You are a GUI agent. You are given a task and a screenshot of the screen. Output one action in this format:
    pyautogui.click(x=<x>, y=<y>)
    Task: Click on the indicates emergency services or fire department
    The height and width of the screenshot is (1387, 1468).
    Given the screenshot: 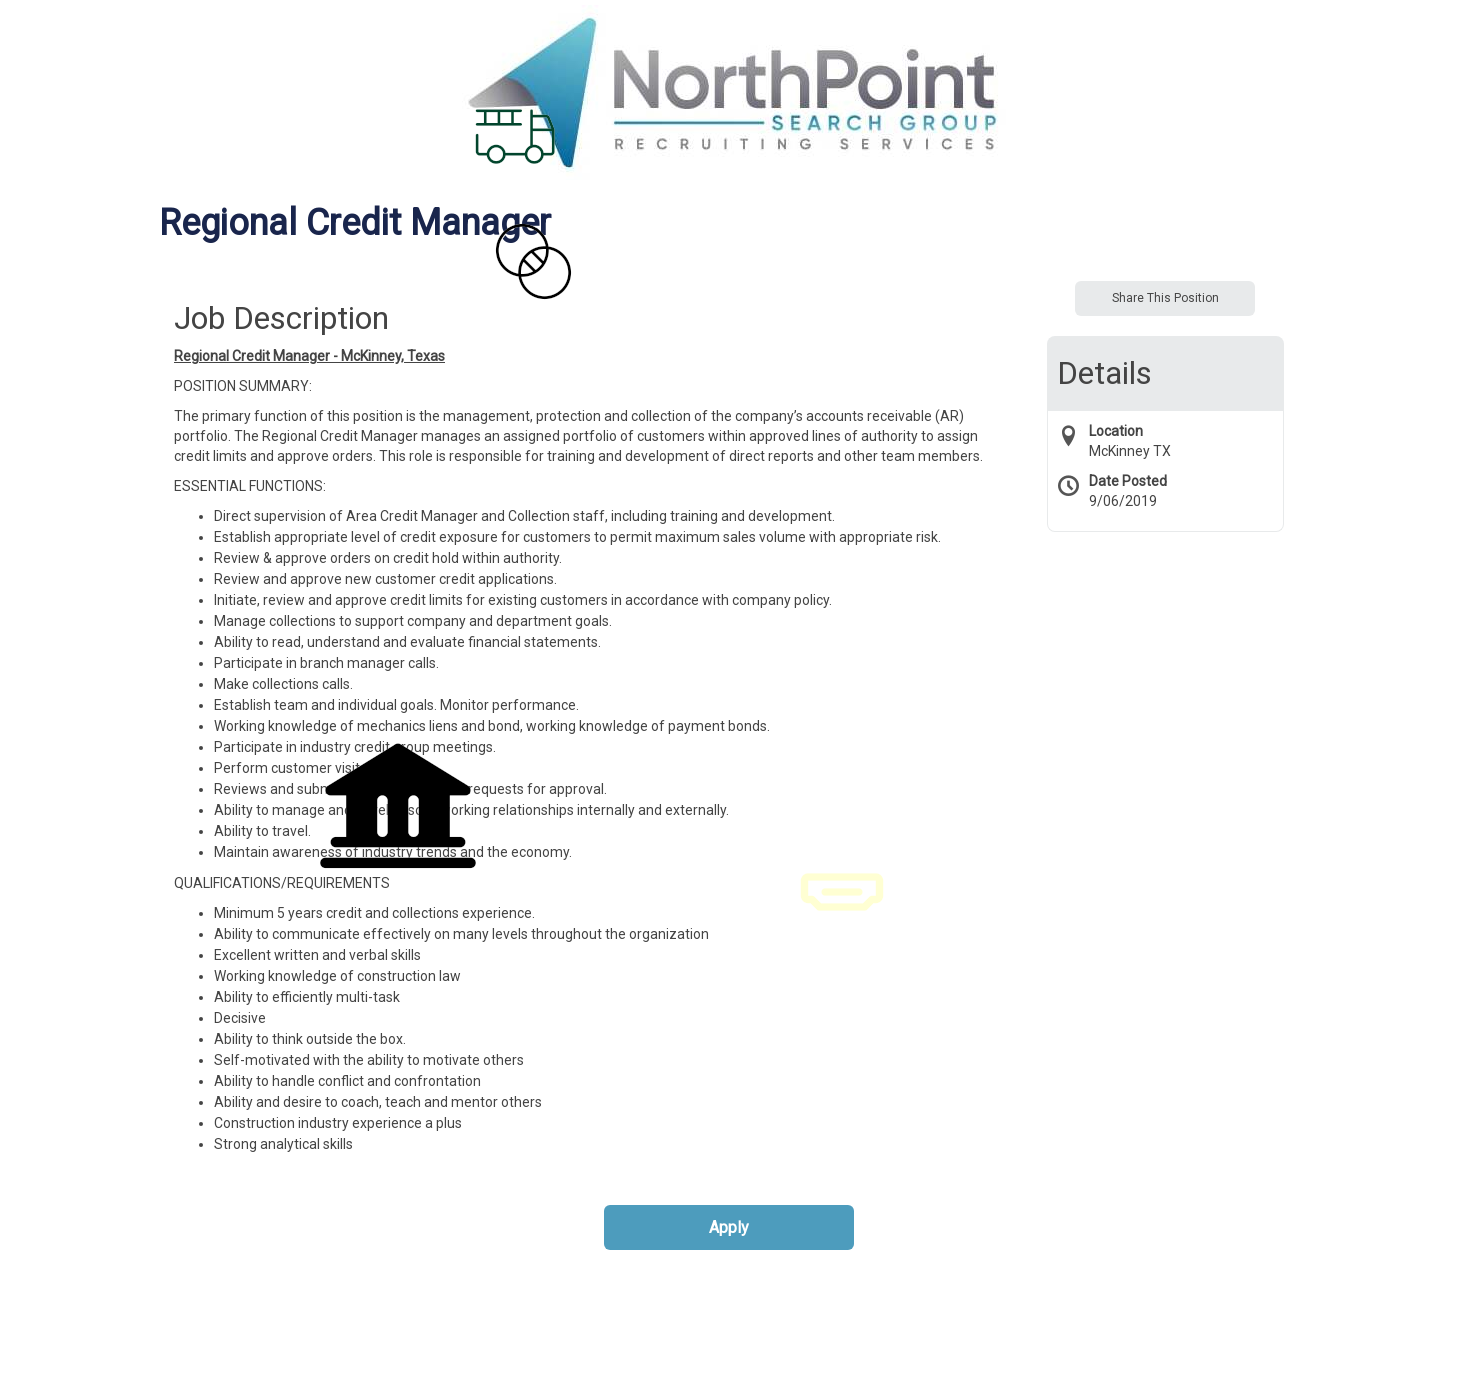 What is the action you would take?
    pyautogui.click(x=512, y=132)
    